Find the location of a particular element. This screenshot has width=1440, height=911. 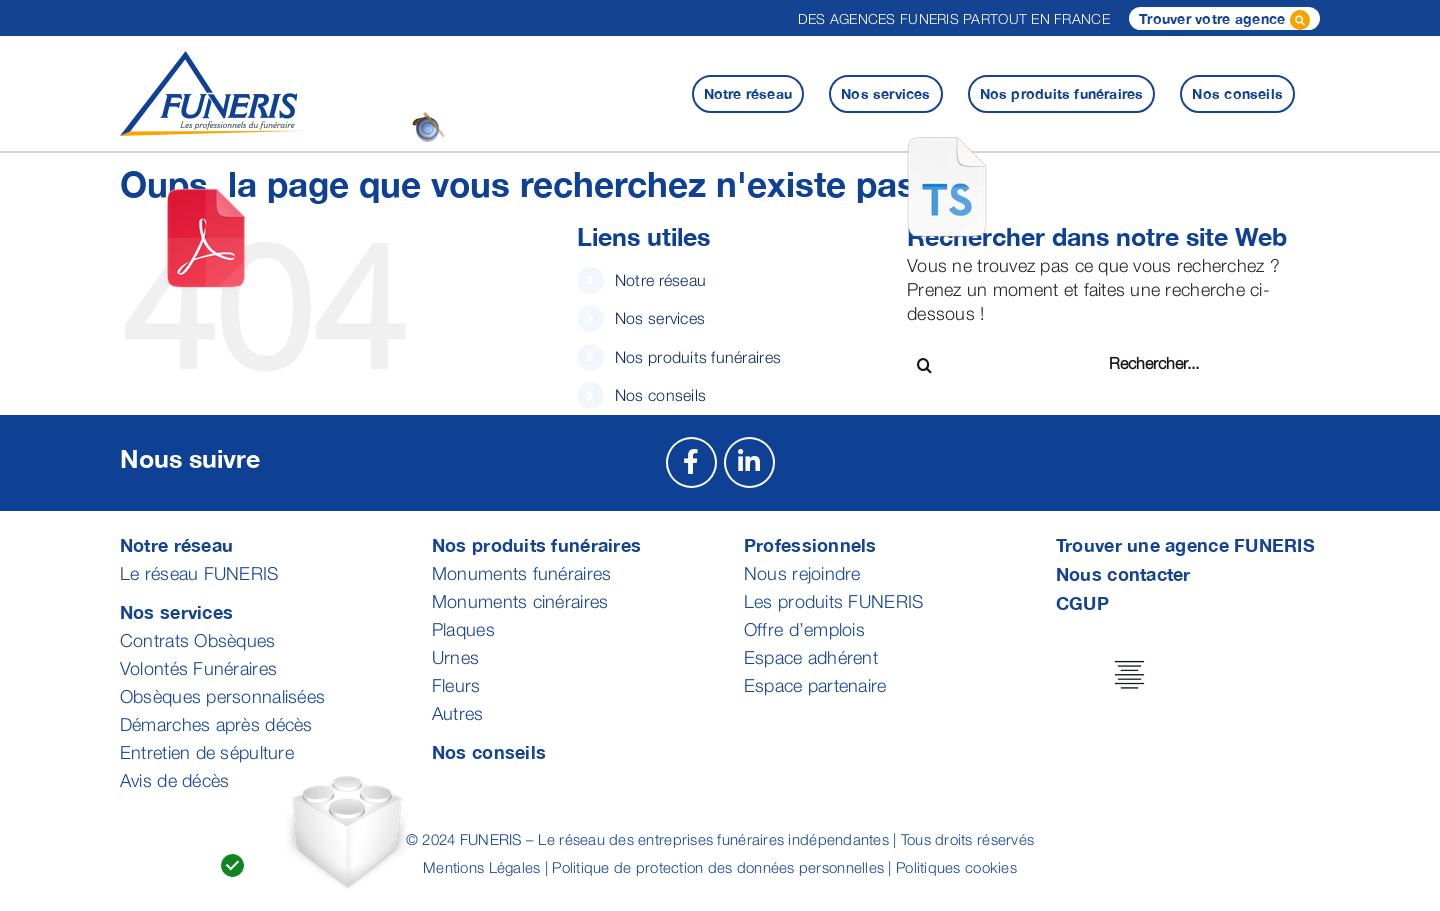

sync services application icon is located at coordinates (428, 126).